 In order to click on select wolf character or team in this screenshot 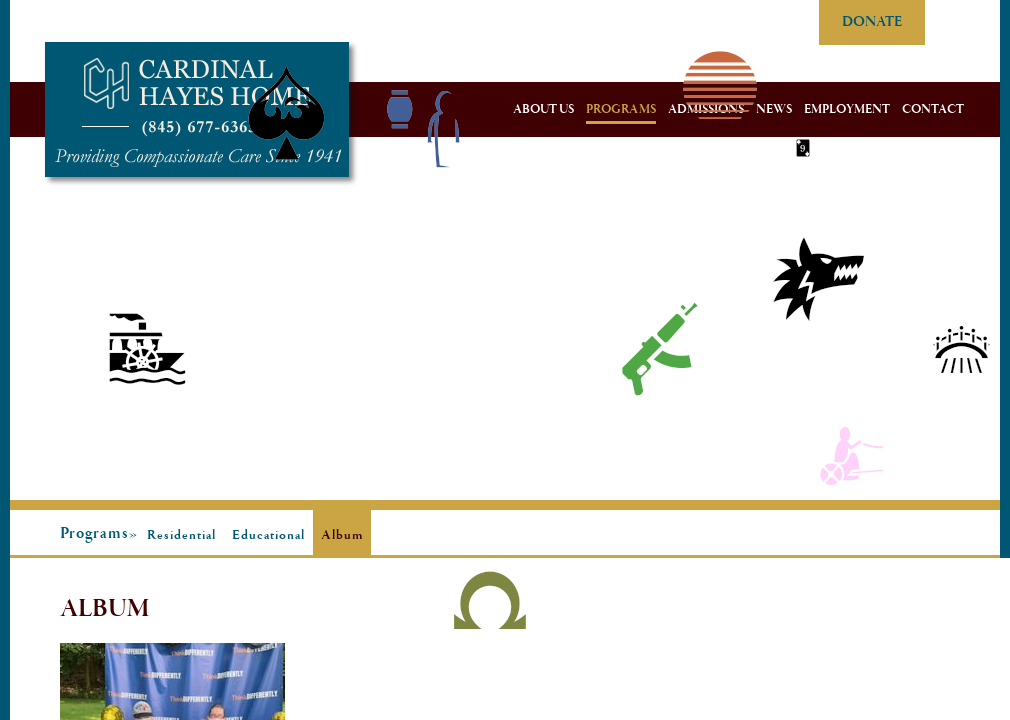, I will do `click(818, 278)`.